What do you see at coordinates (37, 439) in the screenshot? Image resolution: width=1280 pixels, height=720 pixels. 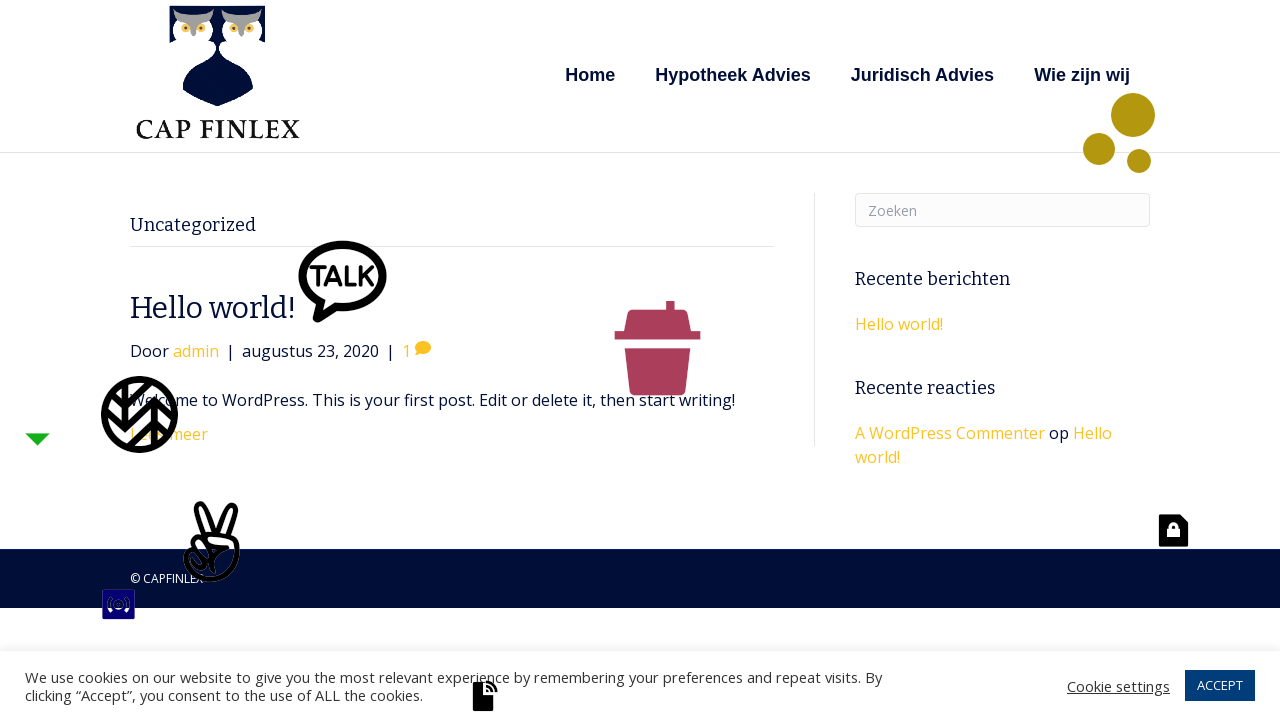 I see `expand a dropdown menu` at bounding box center [37, 439].